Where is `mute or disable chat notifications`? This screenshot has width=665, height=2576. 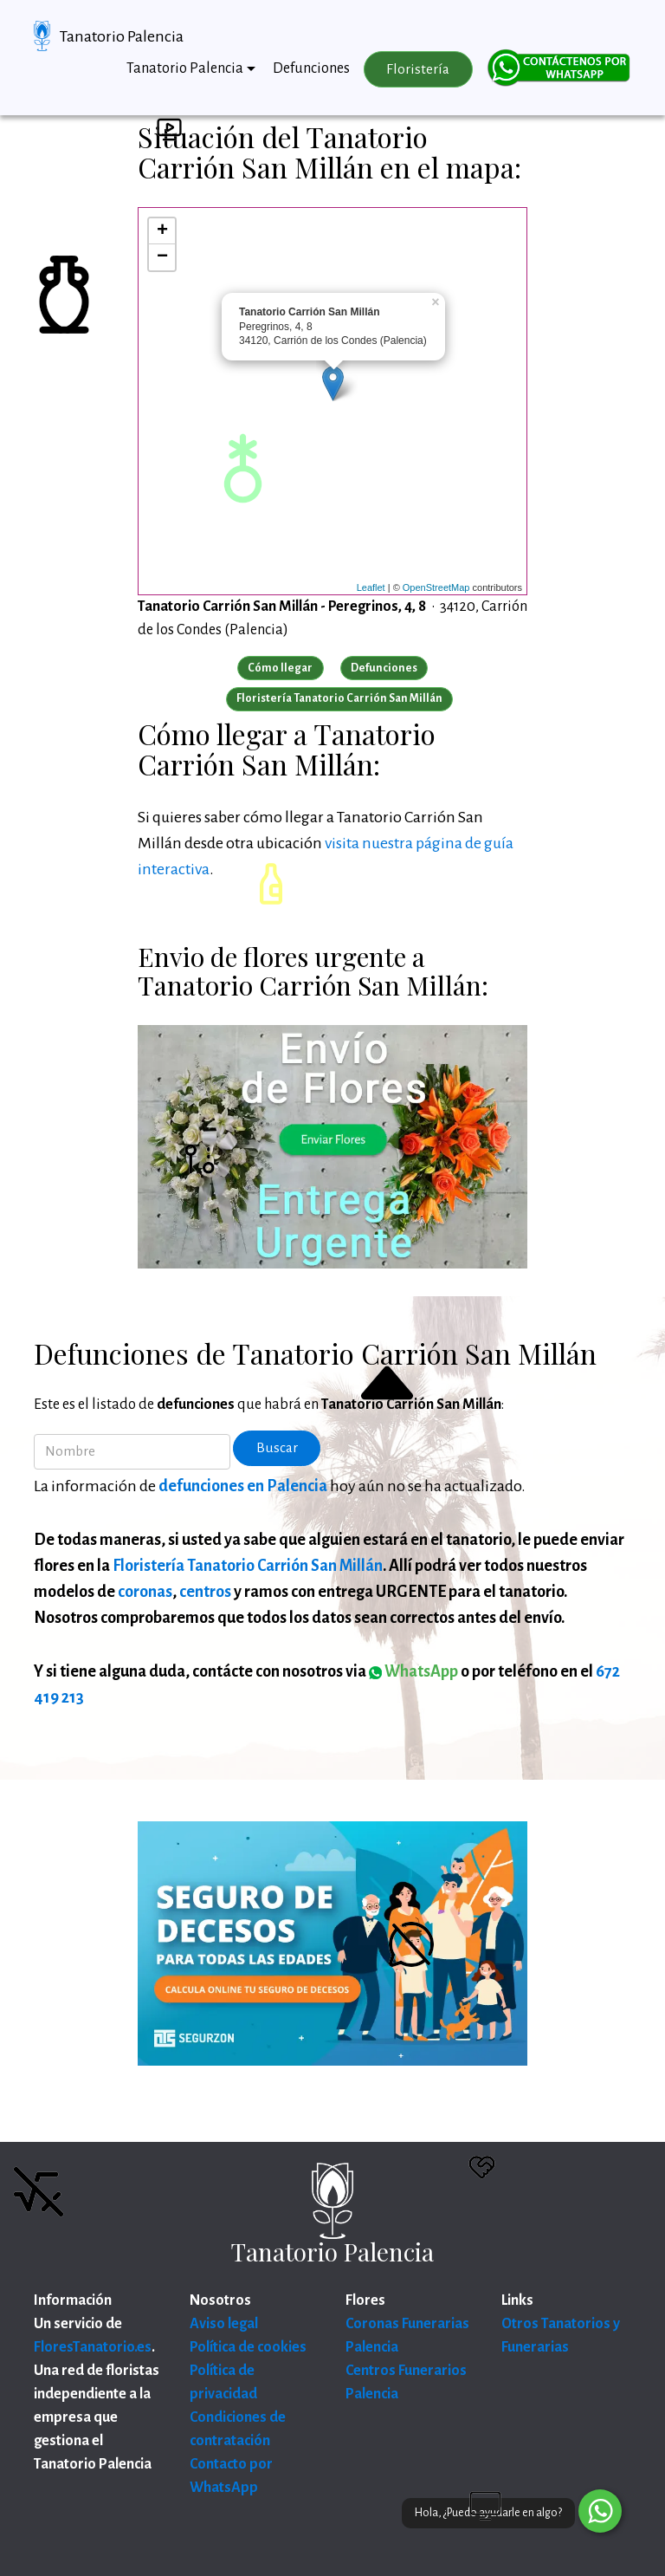
mute or disable chat notifications is located at coordinates (411, 1944).